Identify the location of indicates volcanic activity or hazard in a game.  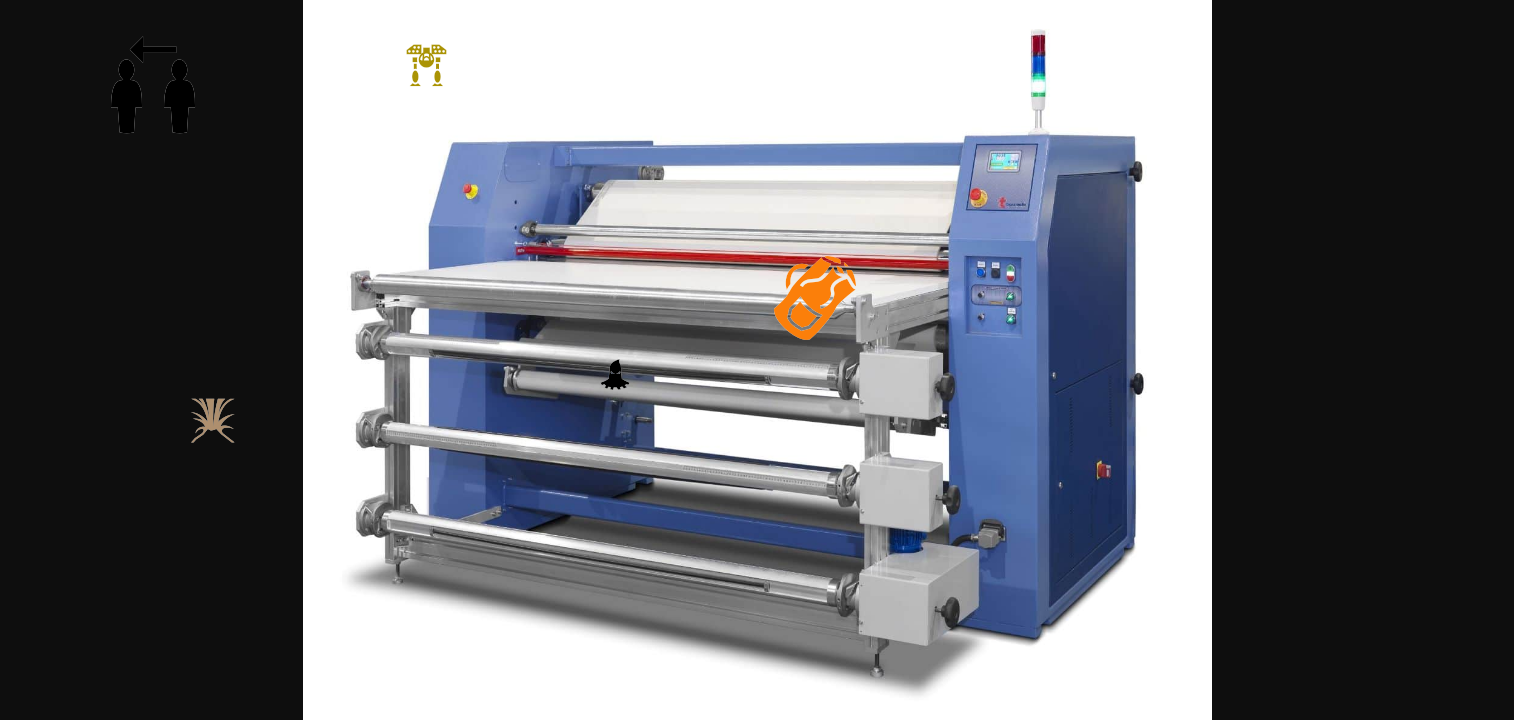
(212, 420).